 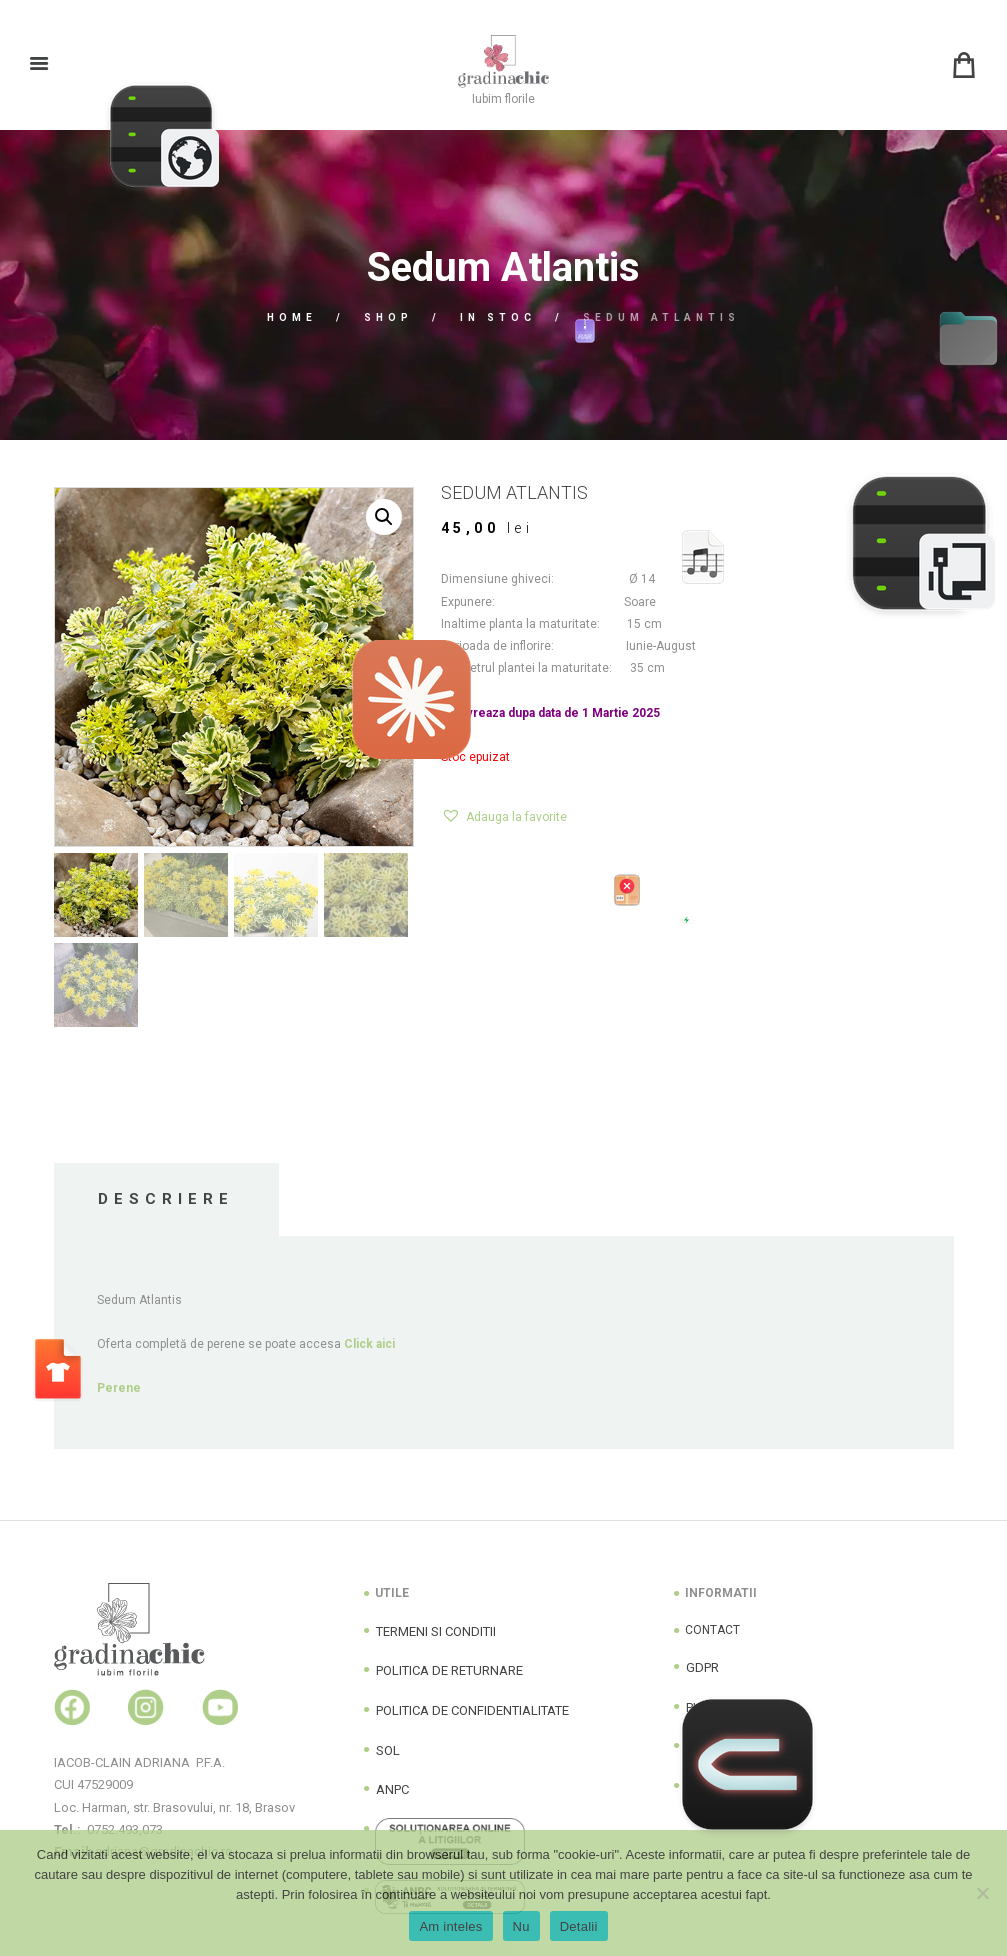 I want to click on configure web server network settings, so click(x=162, y=138).